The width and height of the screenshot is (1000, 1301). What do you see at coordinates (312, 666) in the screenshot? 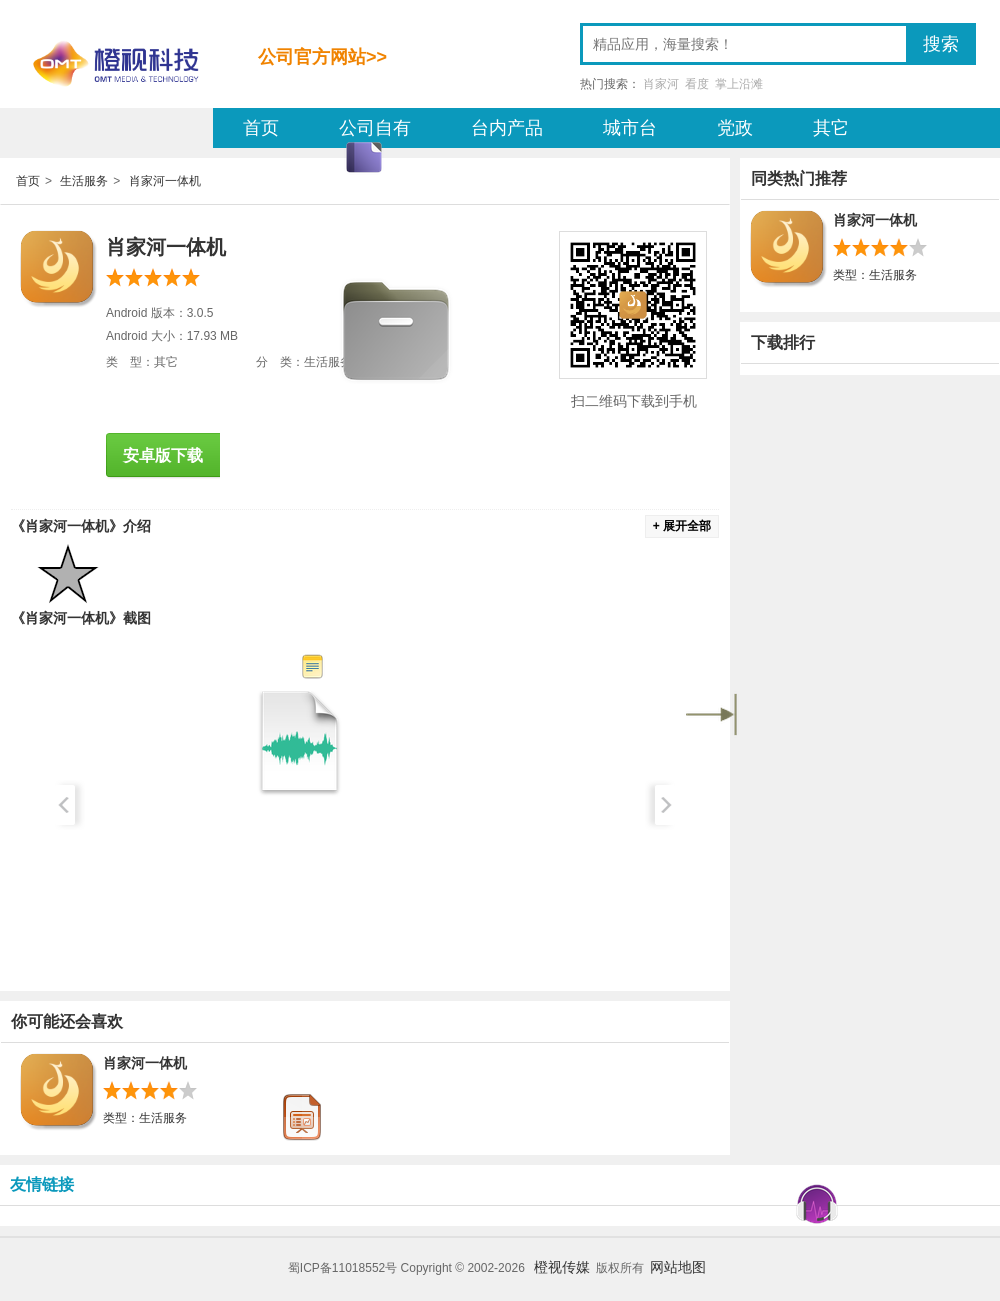
I see `open bijiben notes app` at bounding box center [312, 666].